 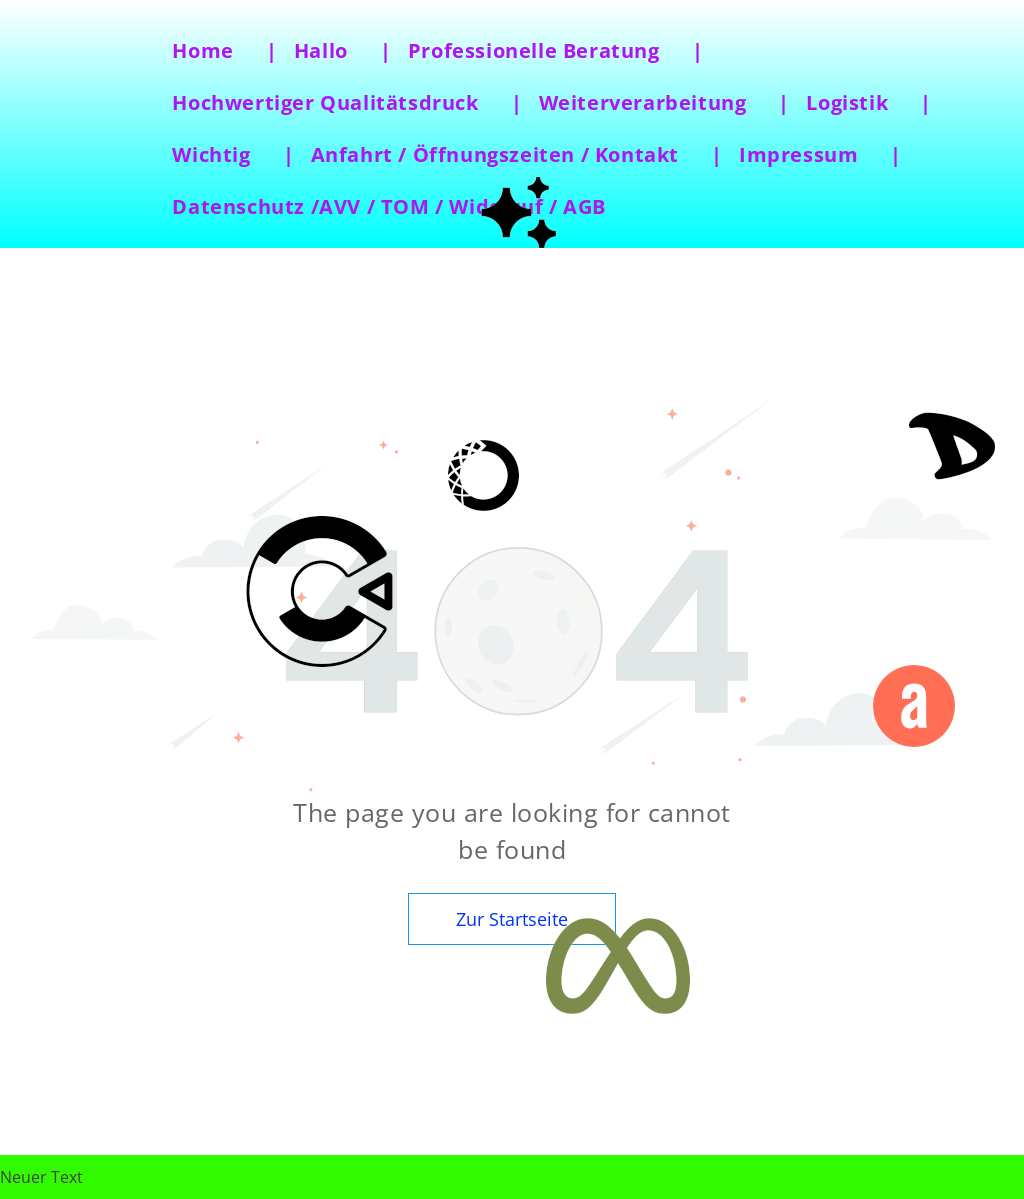 I want to click on construct 3 game development software logo, so click(x=319, y=591).